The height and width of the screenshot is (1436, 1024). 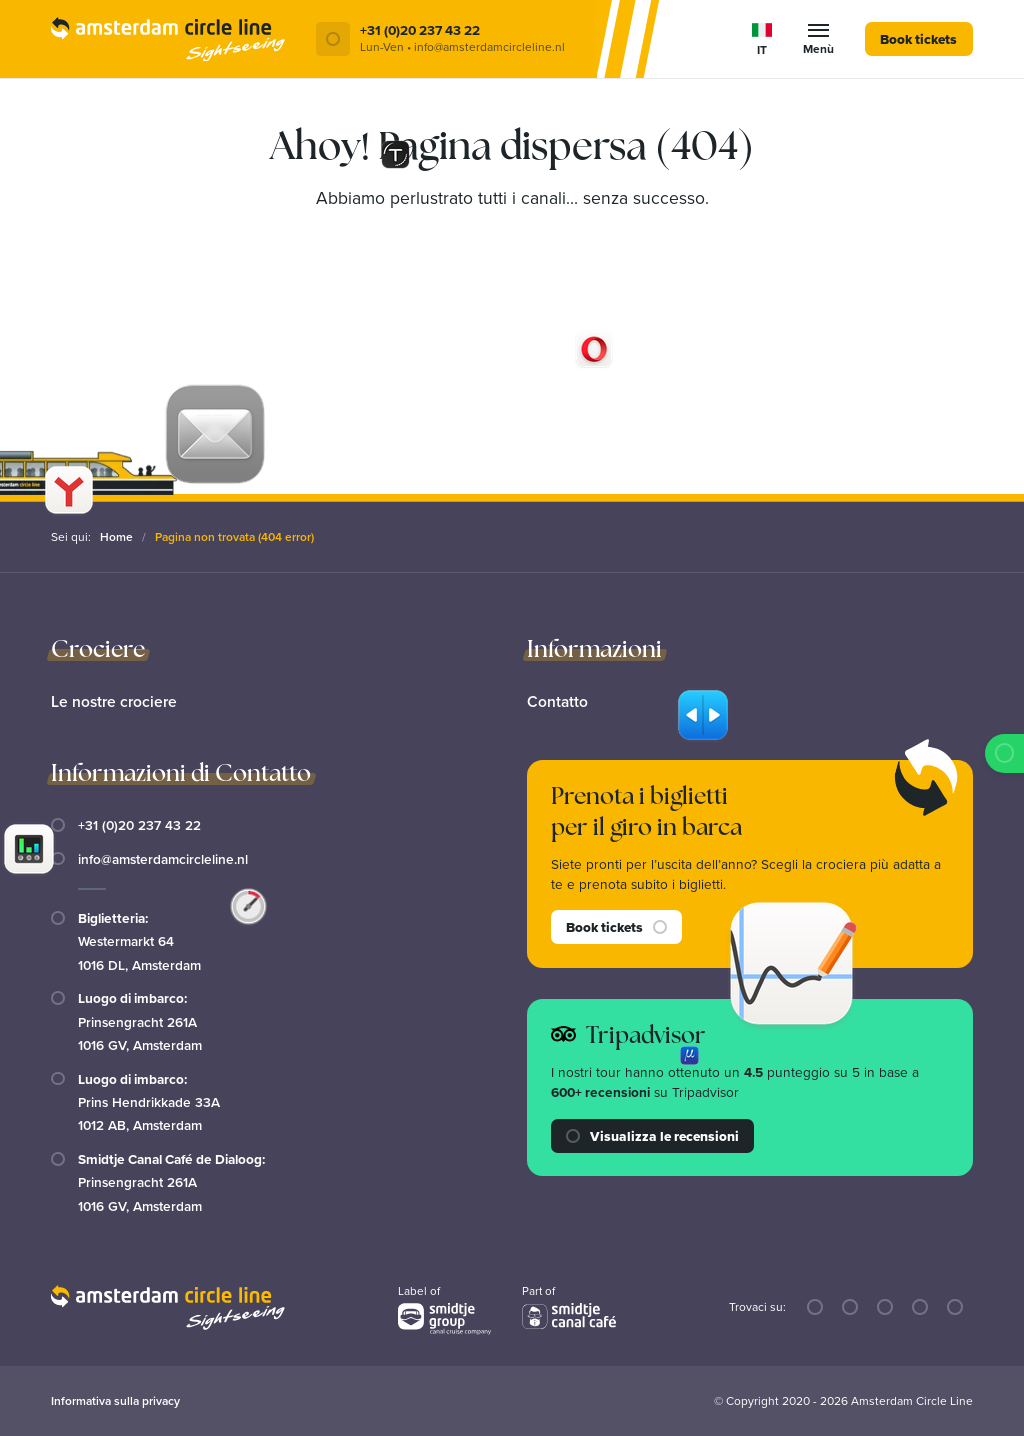 I want to click on open the mail app, so click(x=215, y=434).